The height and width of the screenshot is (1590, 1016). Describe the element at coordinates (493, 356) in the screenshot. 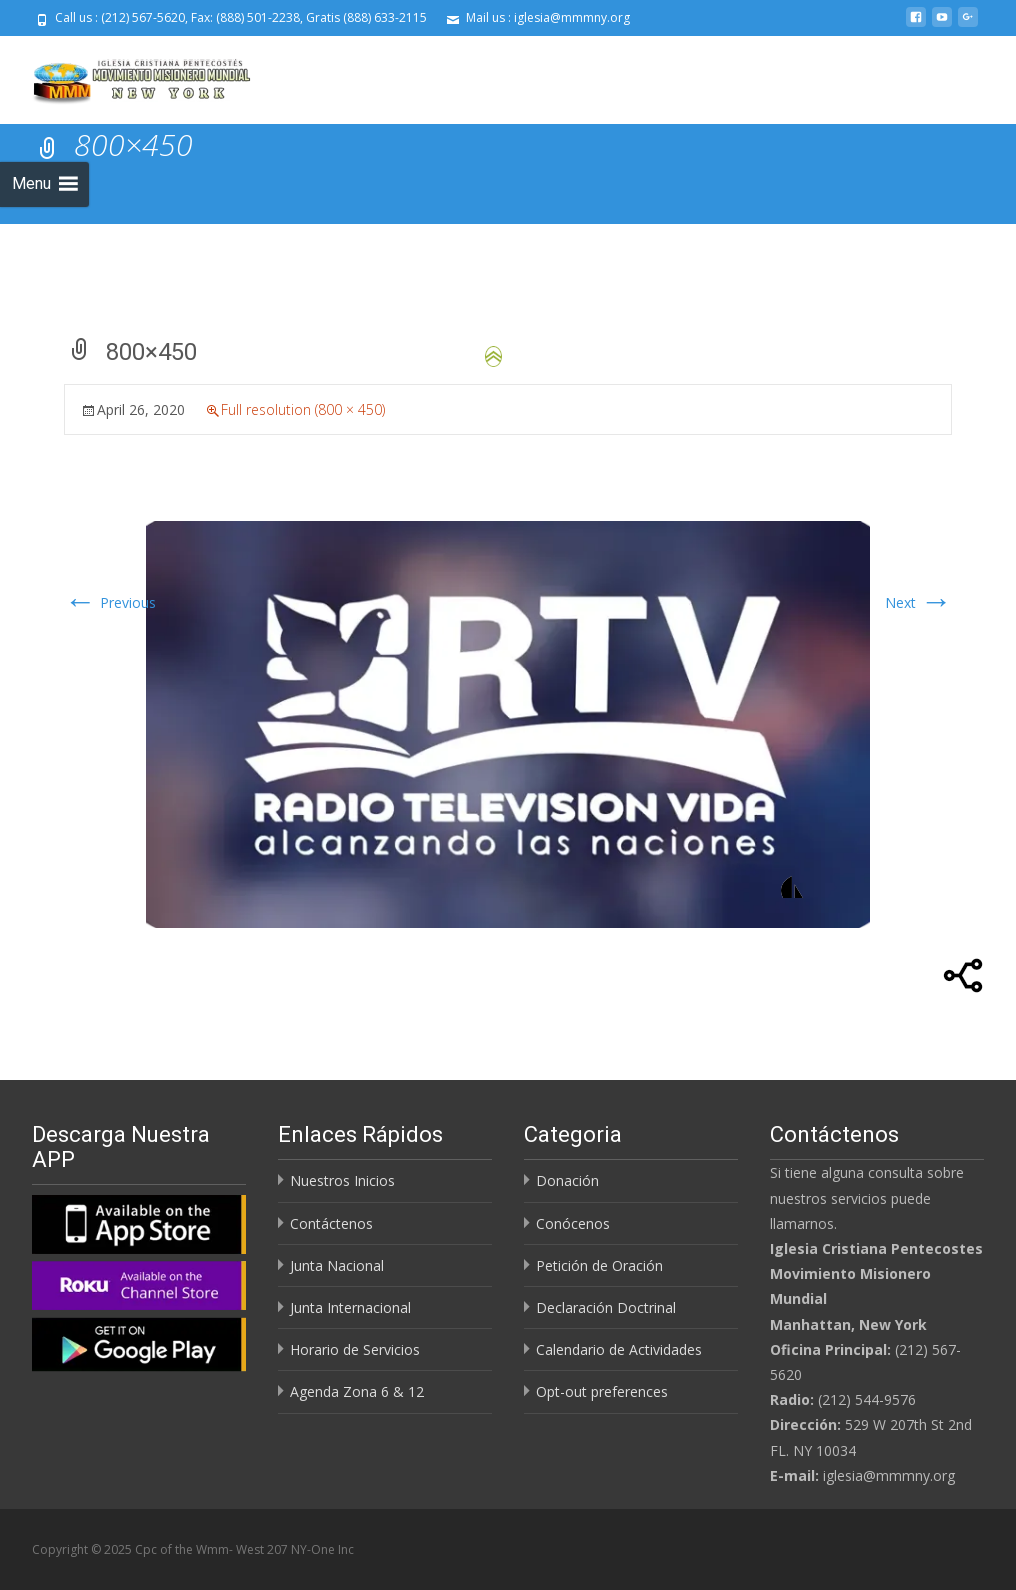

I see `citroën brand logo` at that location.